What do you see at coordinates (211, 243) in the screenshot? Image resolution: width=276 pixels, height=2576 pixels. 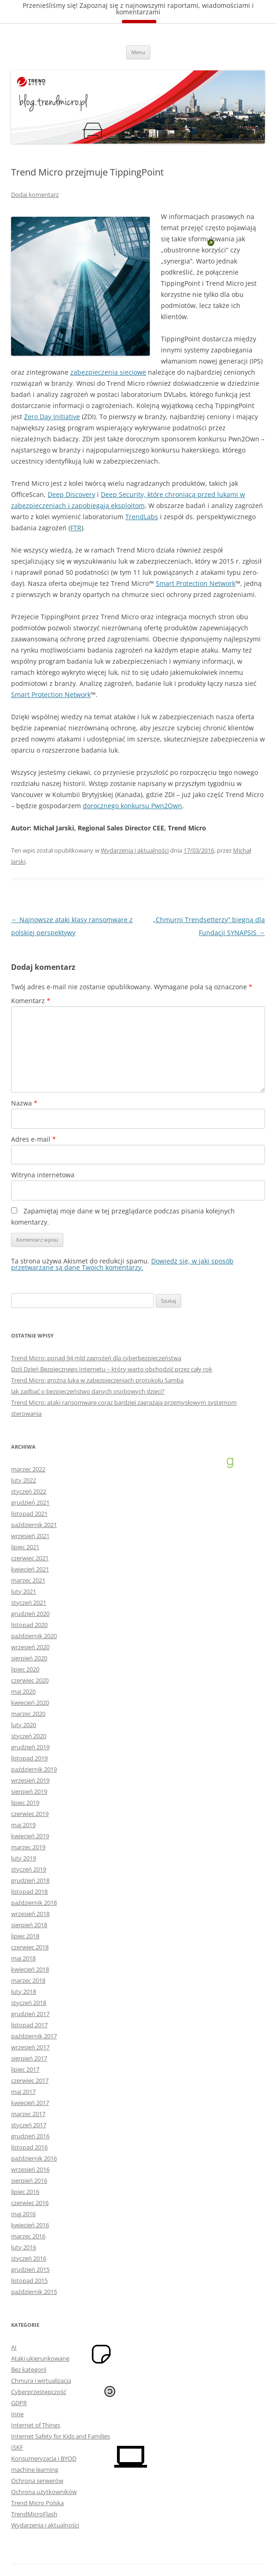 I see `open link in new tab or window` at bounding box center [211, 243].